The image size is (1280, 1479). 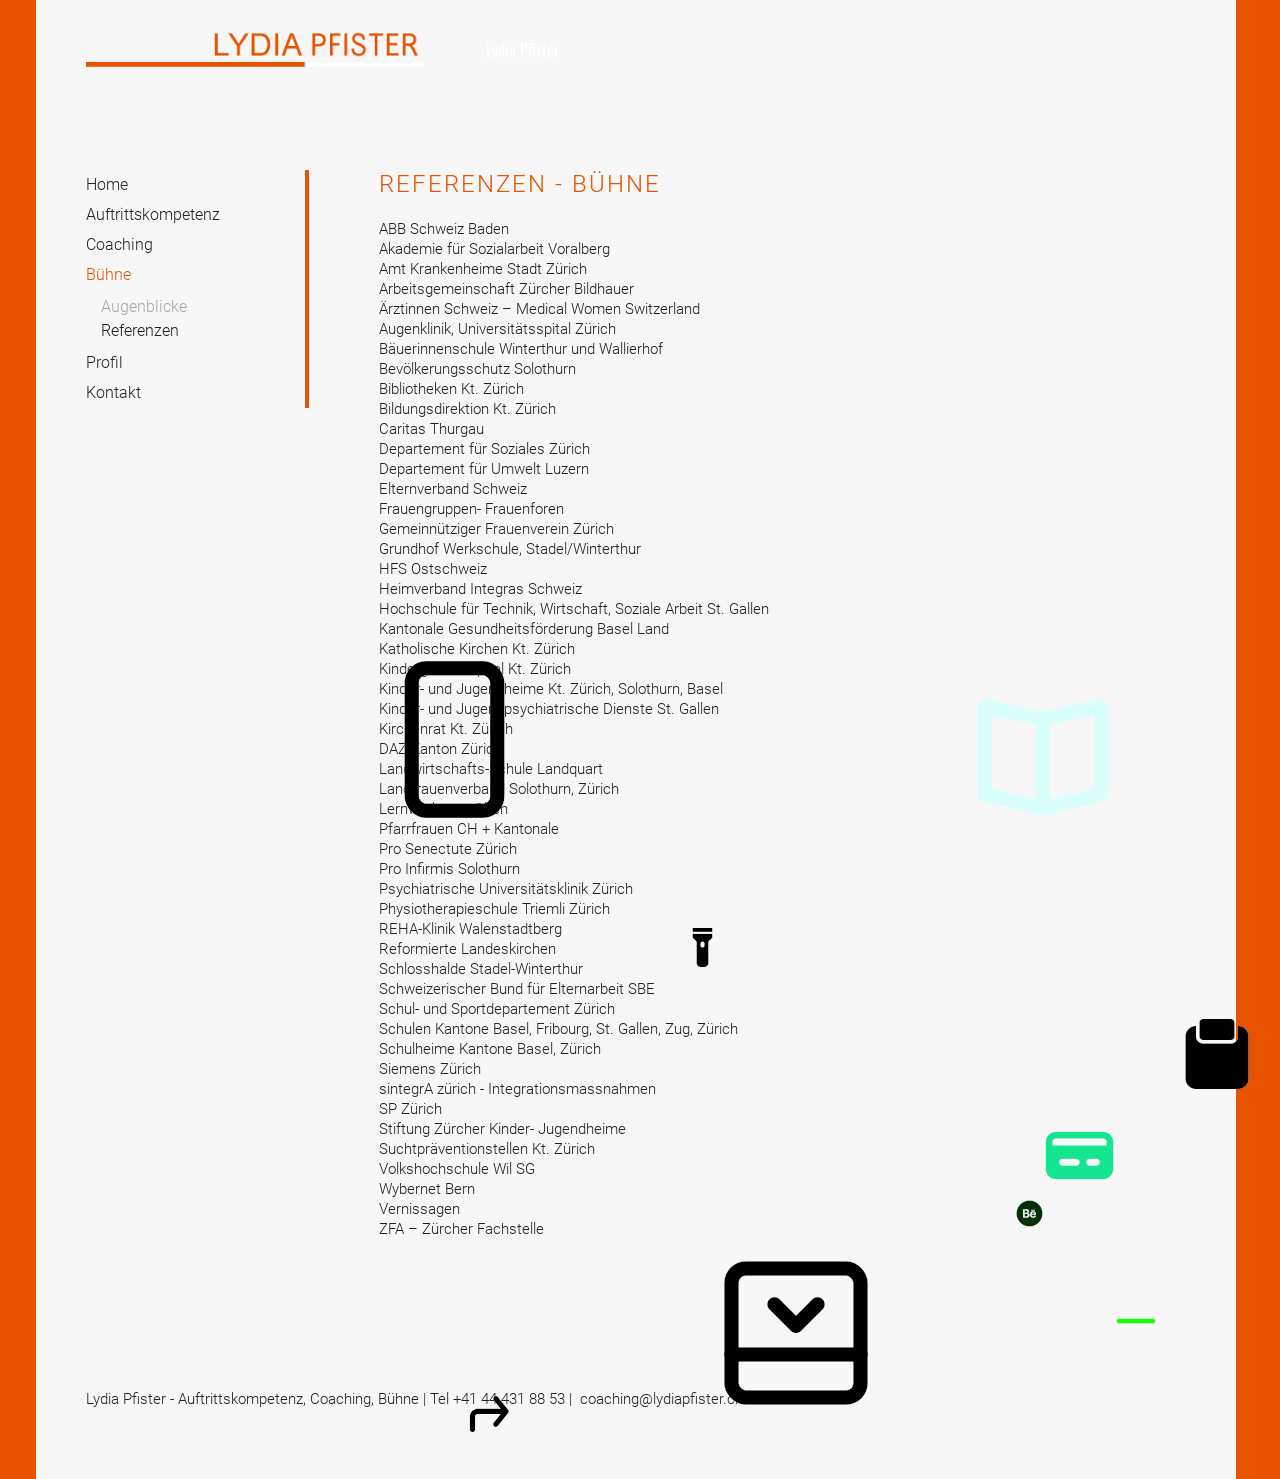 I want to click on copy to clipboard, so click(x=1217, y=1054).